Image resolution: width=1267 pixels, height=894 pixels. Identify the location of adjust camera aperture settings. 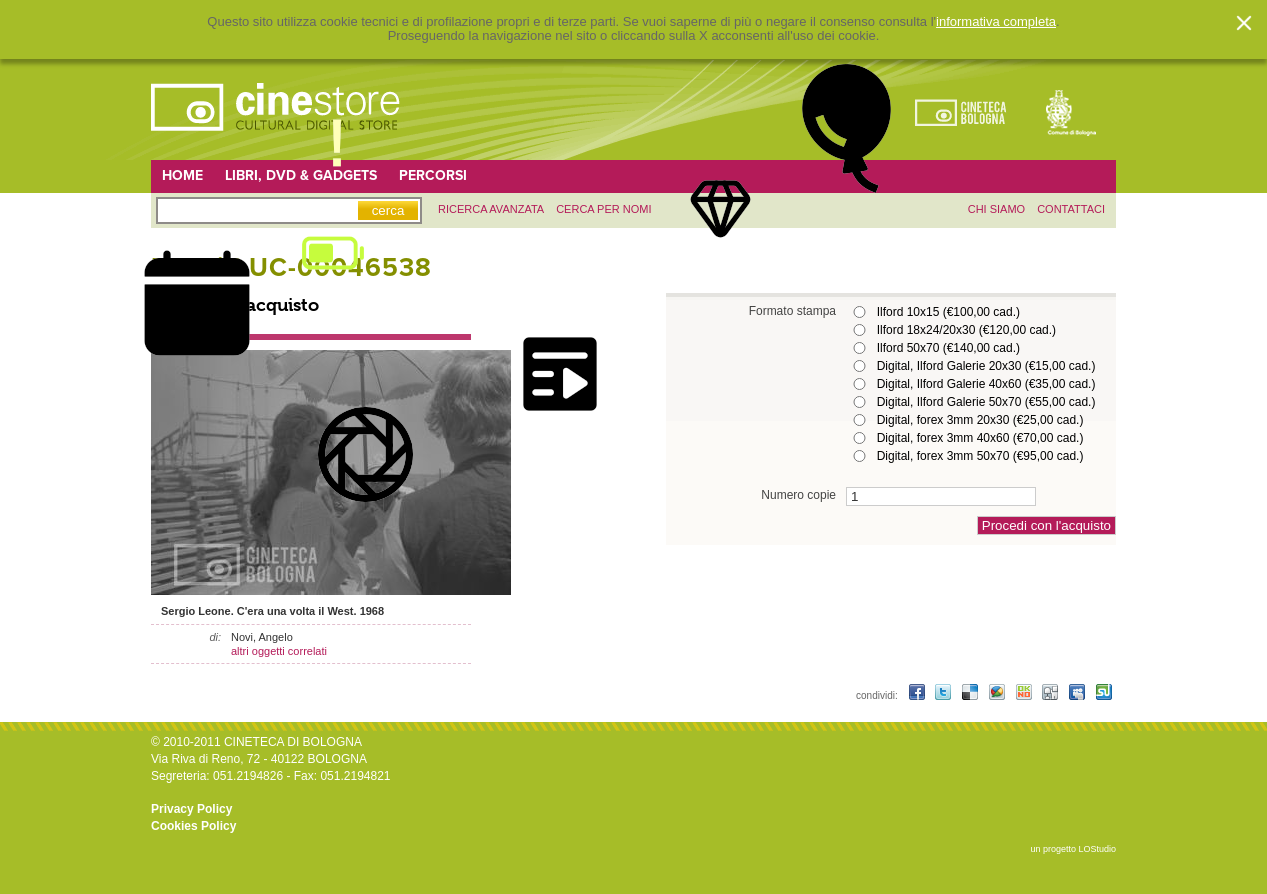
(365, 454).